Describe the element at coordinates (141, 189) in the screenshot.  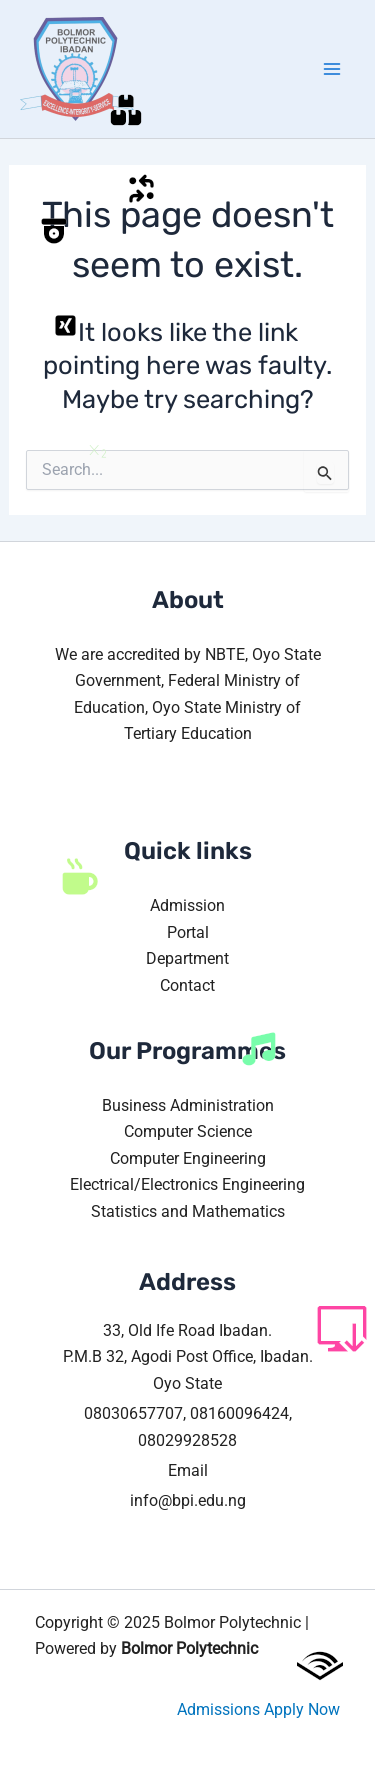
I see `merge or converge items to endpoints` at that location.